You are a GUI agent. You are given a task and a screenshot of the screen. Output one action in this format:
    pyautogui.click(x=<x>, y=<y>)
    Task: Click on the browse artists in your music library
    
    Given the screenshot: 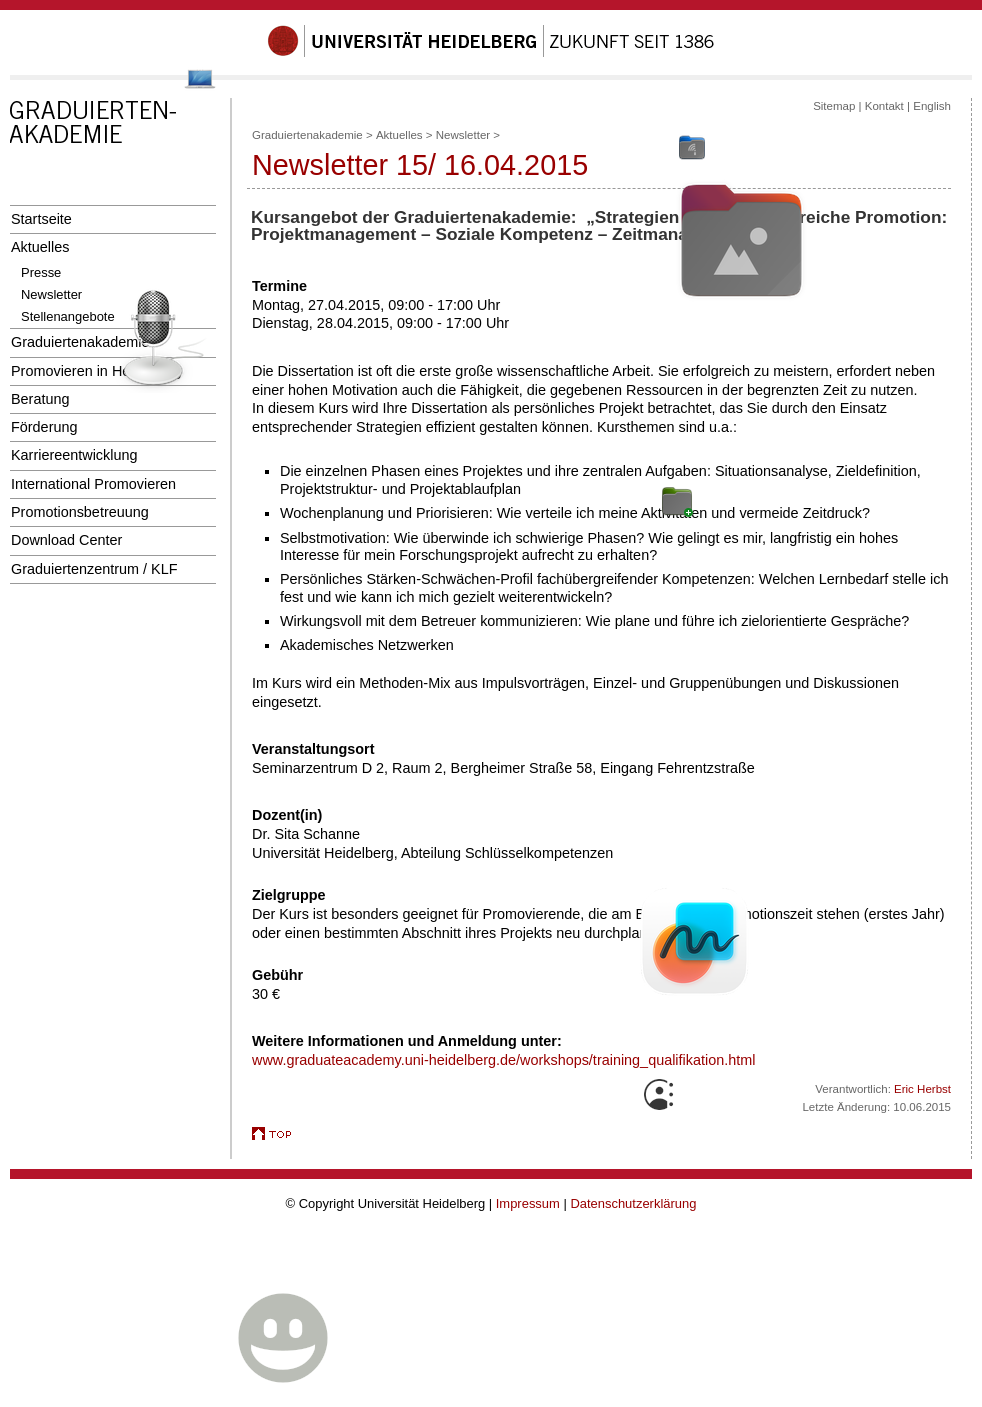 What is the action you would take?
    pyautogui.click(x=659, y=1094)
    